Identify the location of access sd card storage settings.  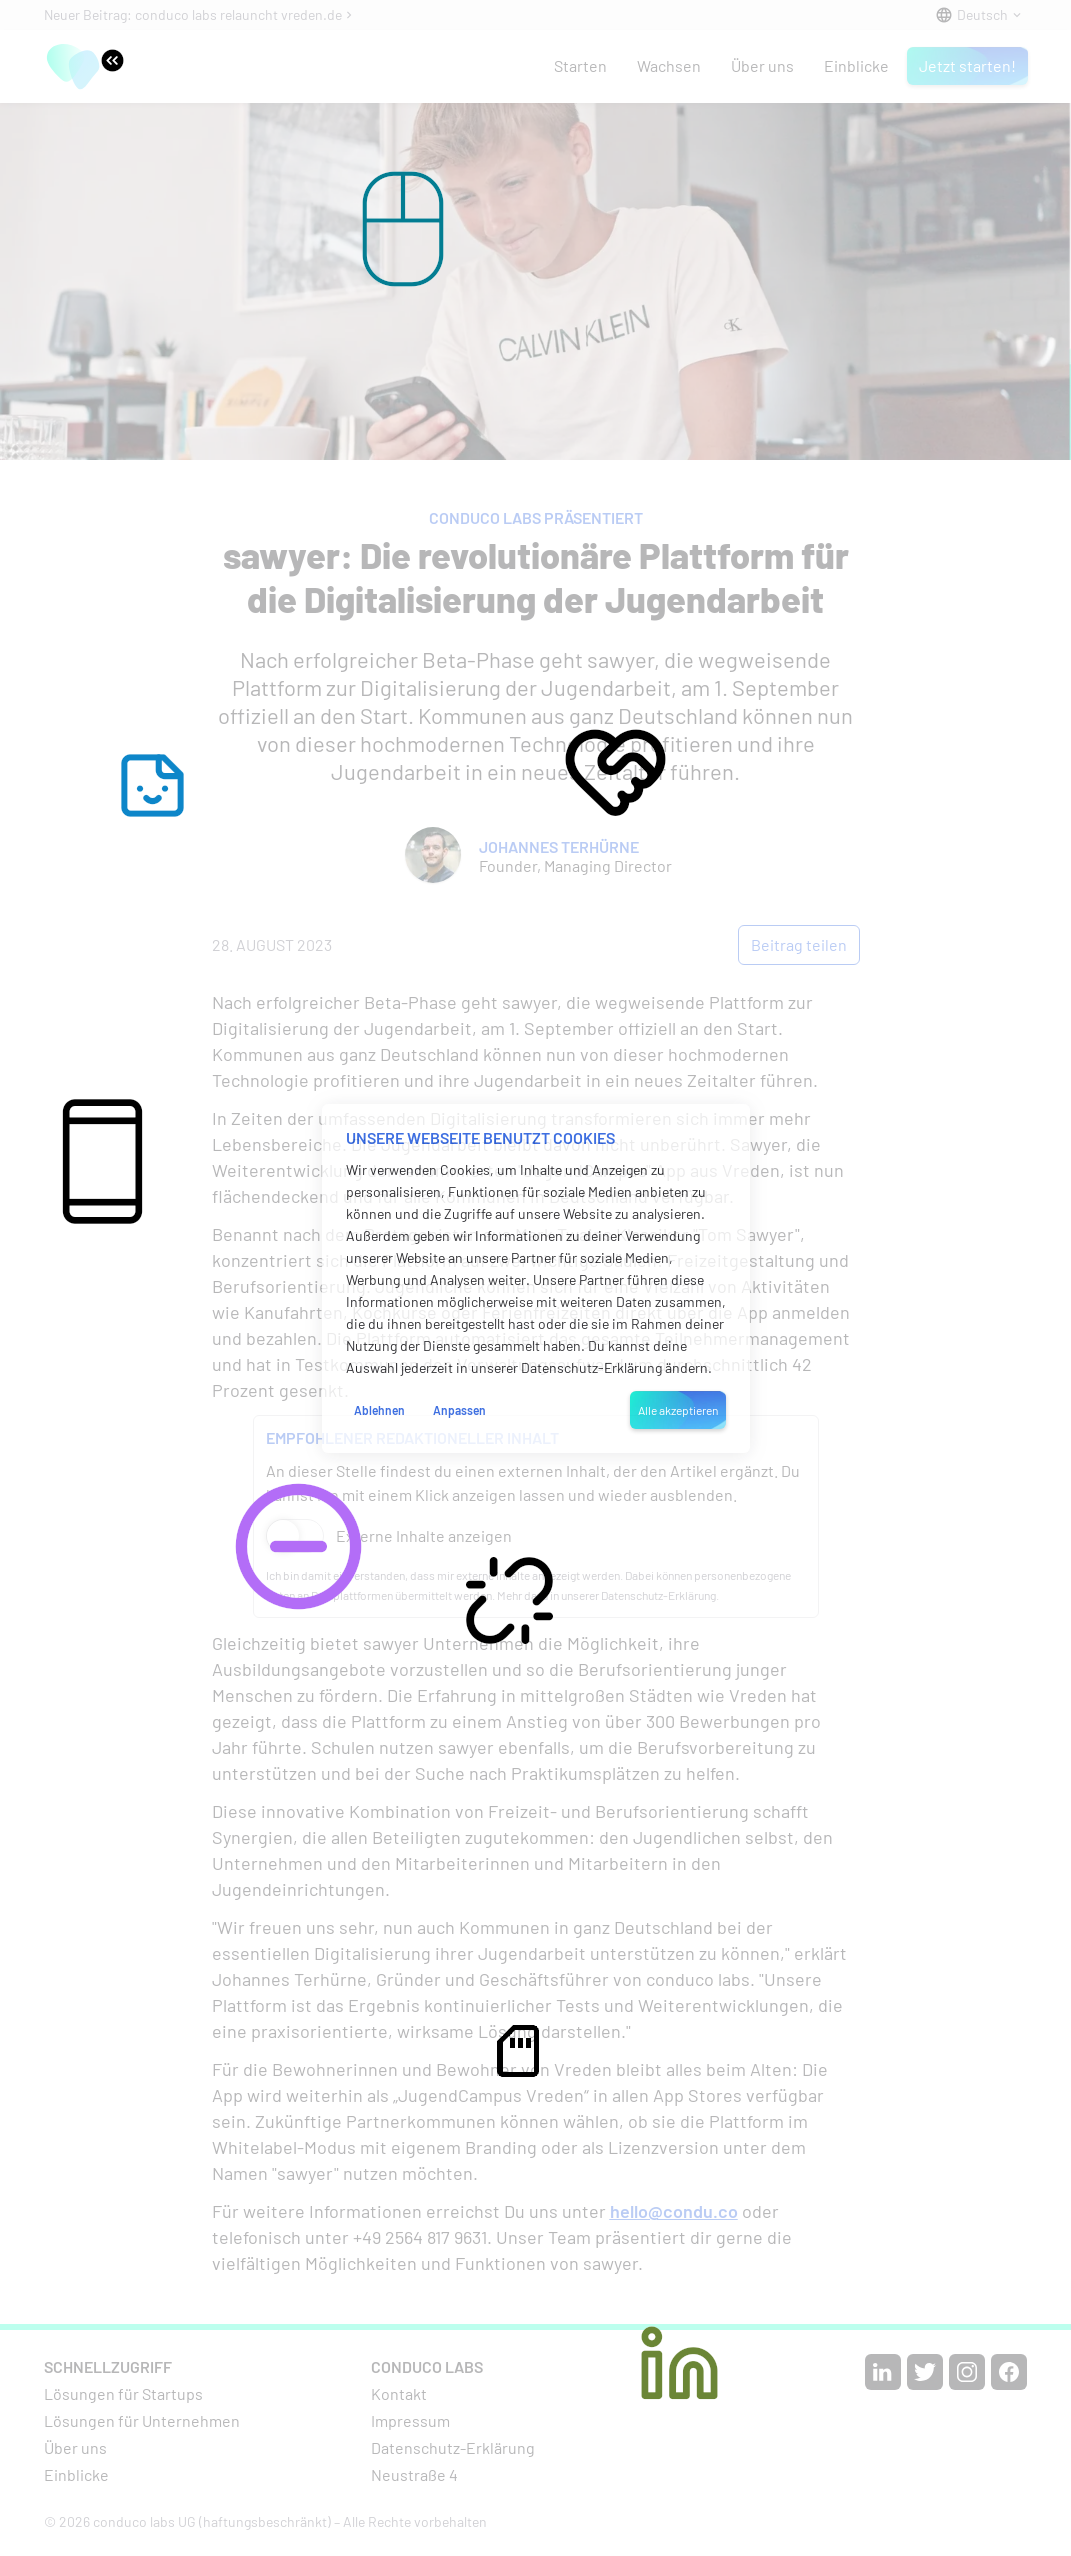
(518, 2051).